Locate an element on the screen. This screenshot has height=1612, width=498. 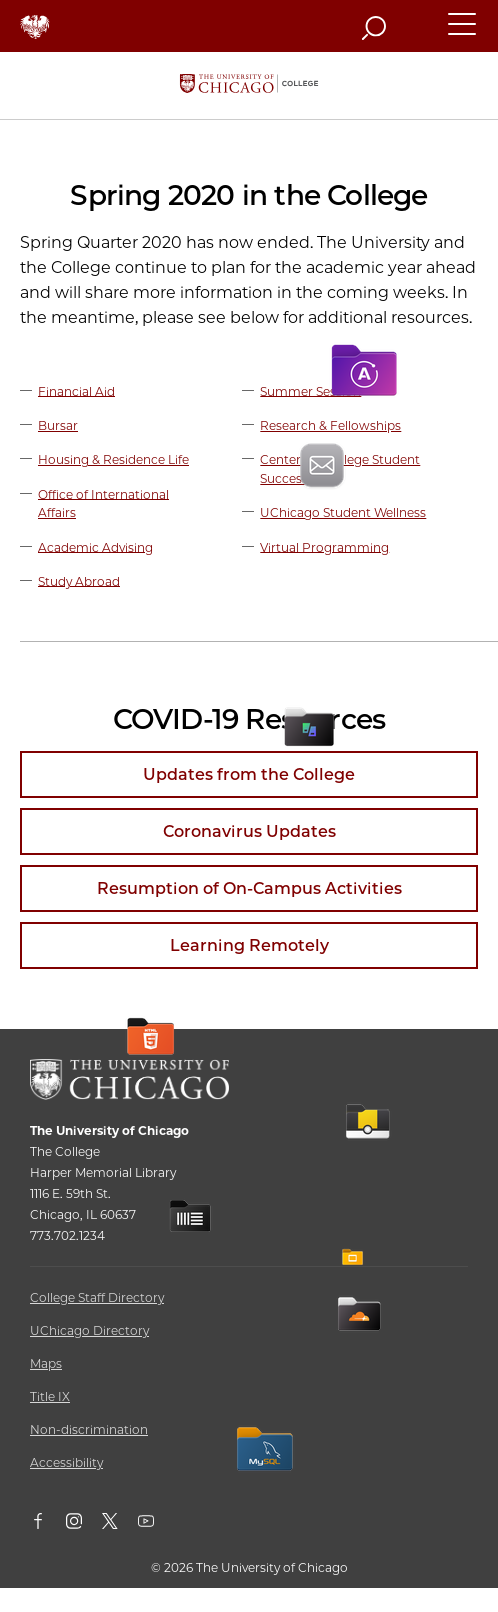
open folder containing google slides files is located at coordinates (352, 1257).